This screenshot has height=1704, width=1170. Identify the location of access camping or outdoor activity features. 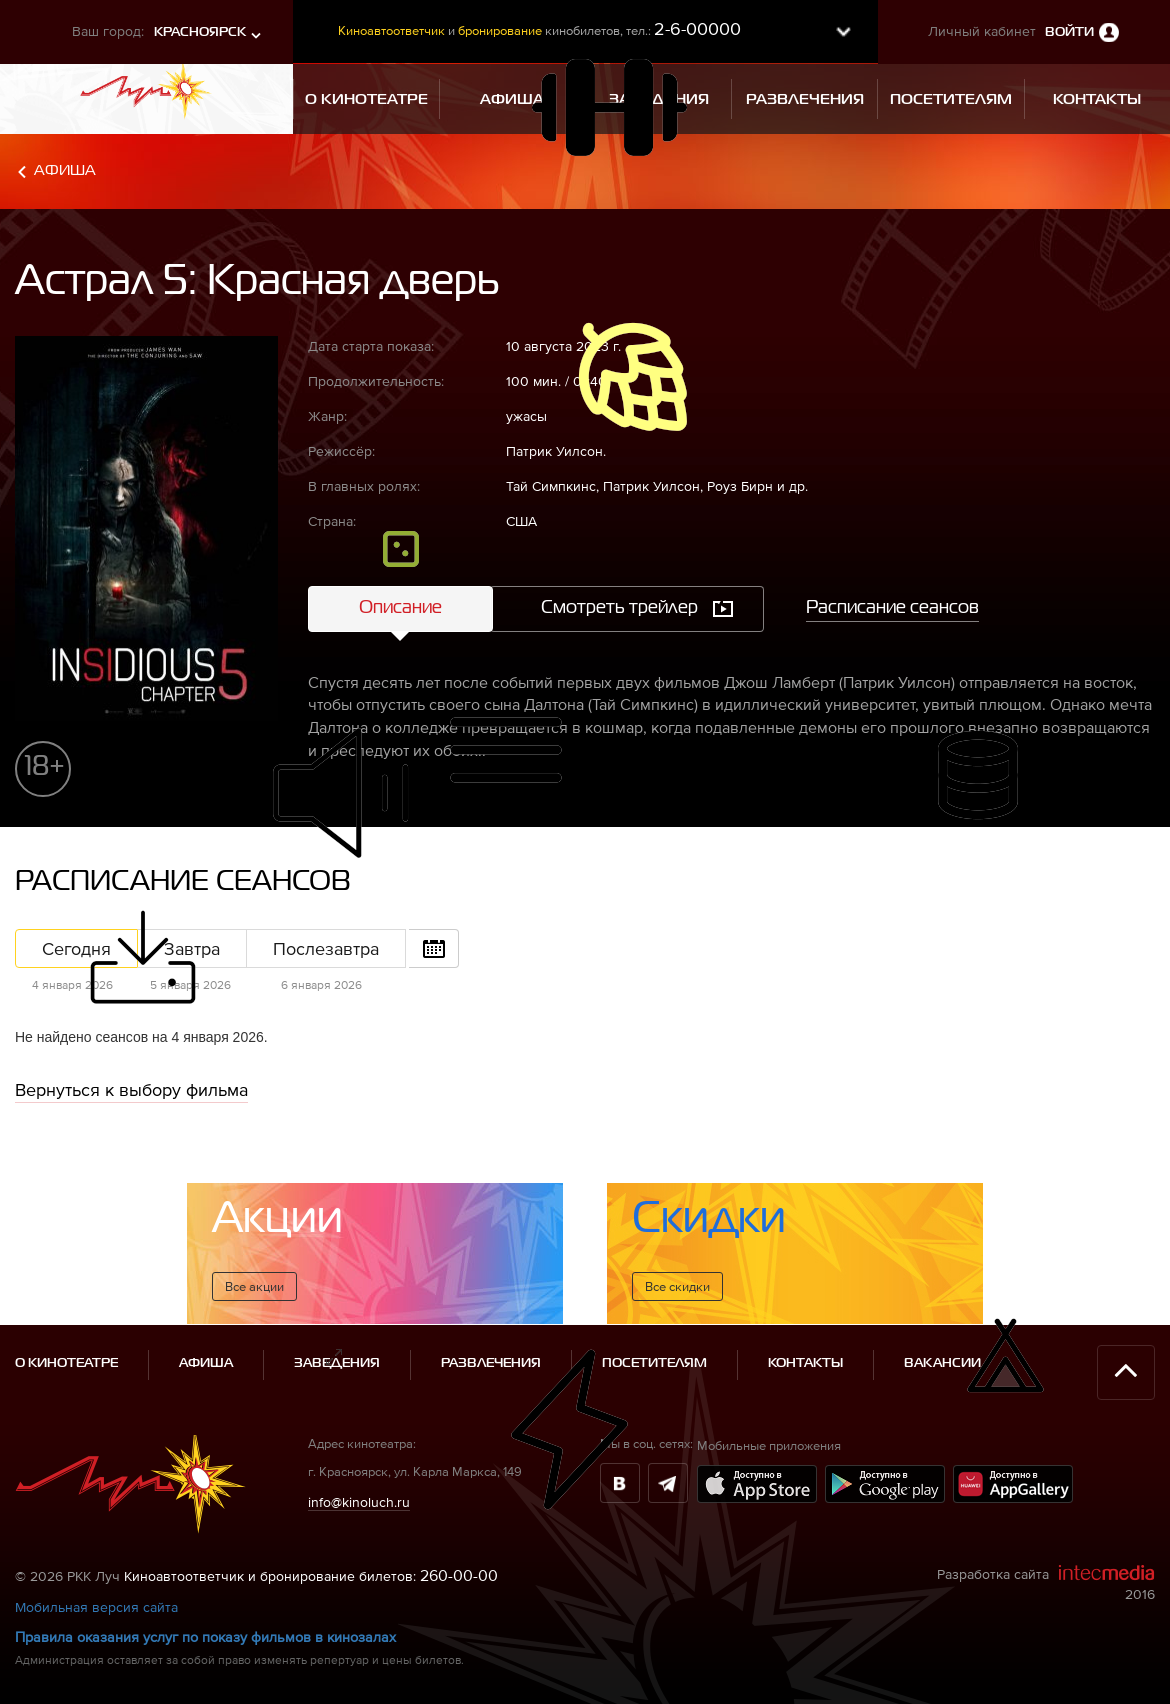
(1005, 1359).